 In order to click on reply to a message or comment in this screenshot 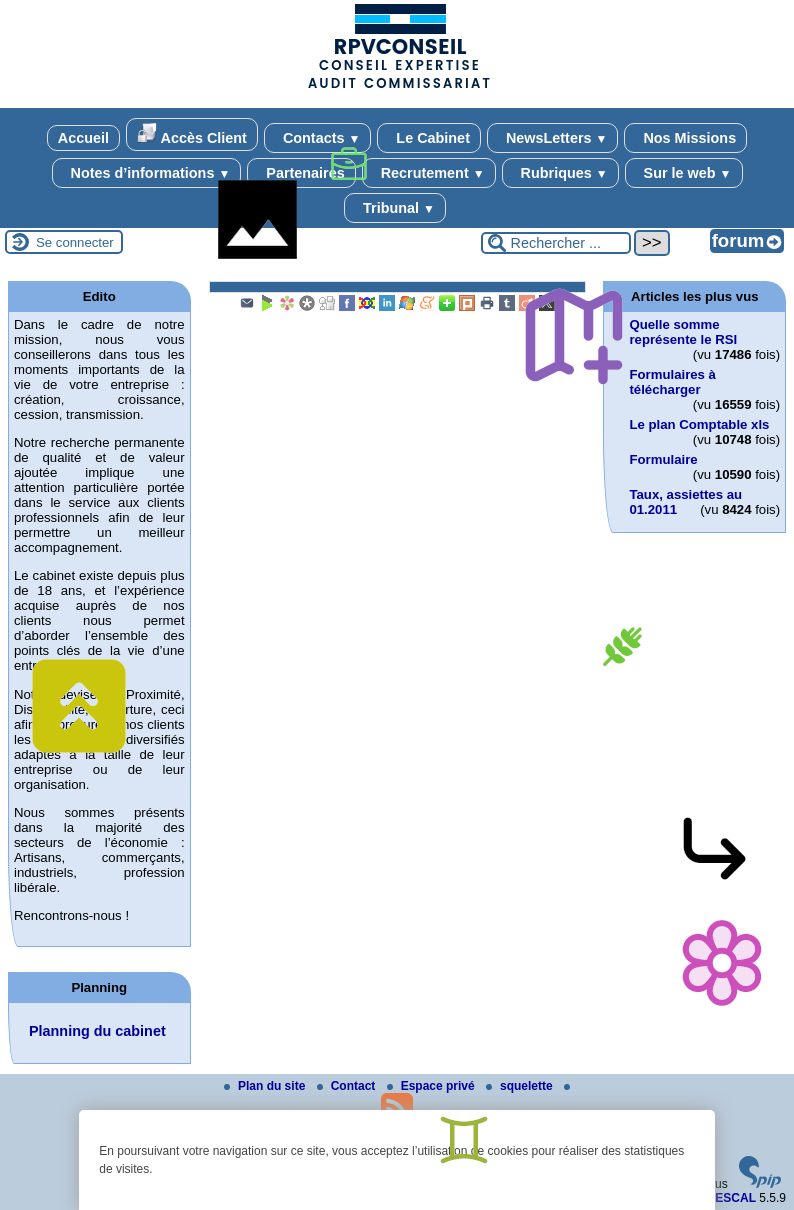, I will do `click(712, 846)`.